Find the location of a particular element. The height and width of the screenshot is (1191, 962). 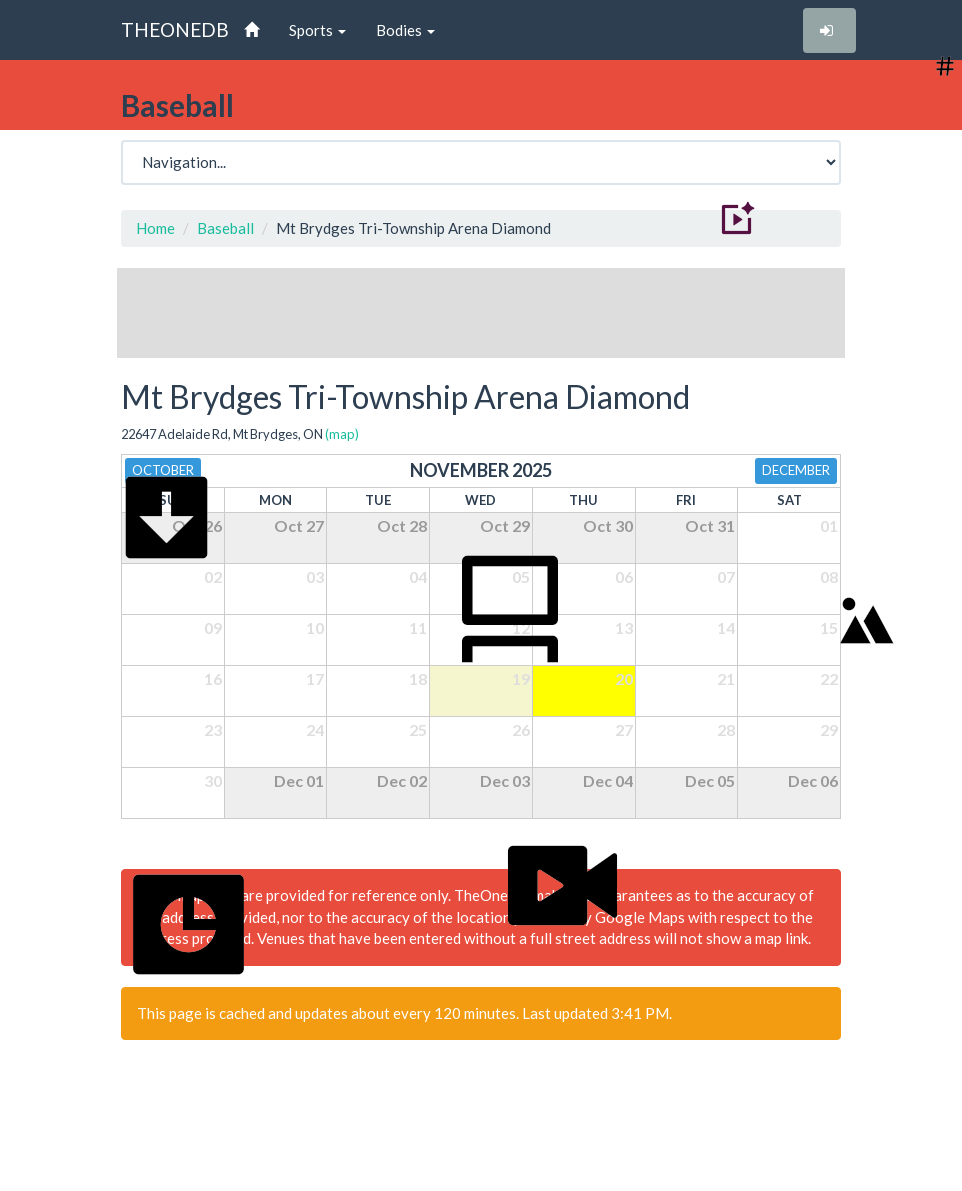

add a hashtag or tag to content is located at coordinates (945, 66).